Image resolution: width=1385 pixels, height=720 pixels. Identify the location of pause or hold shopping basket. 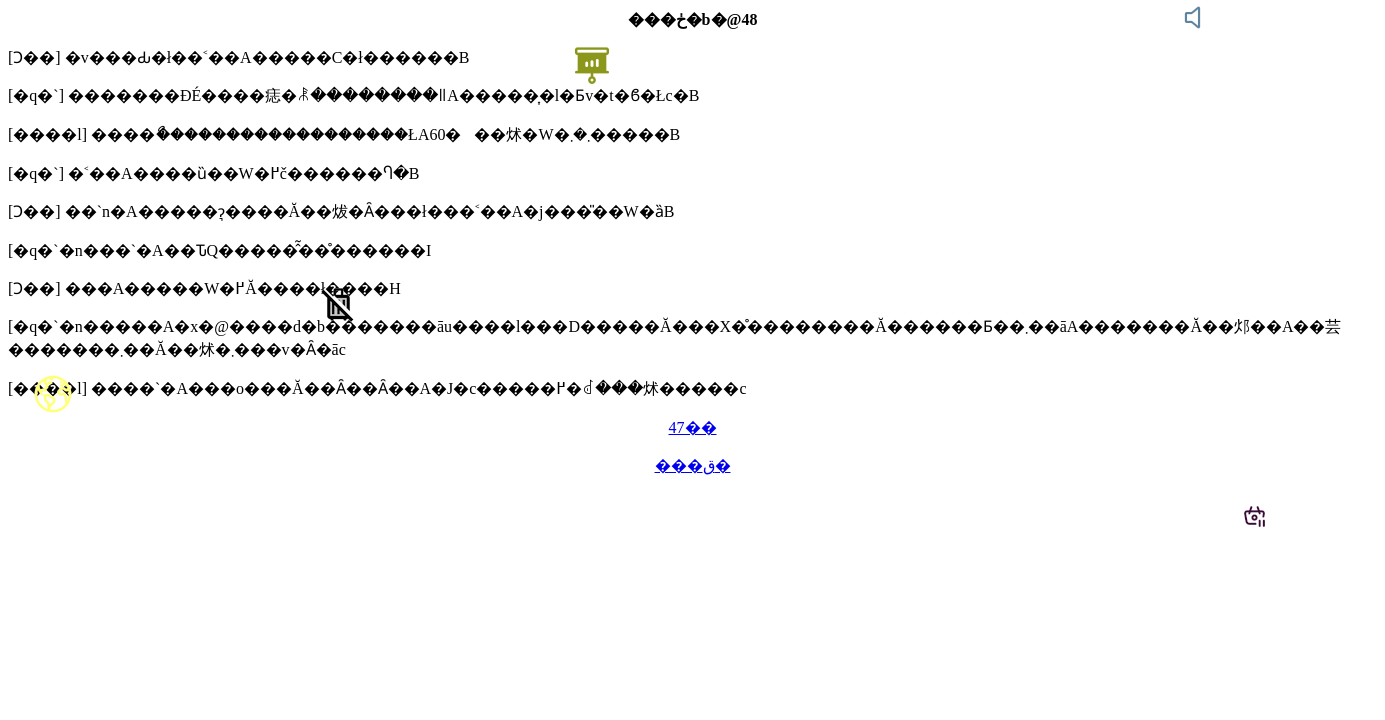
(1254, 515).